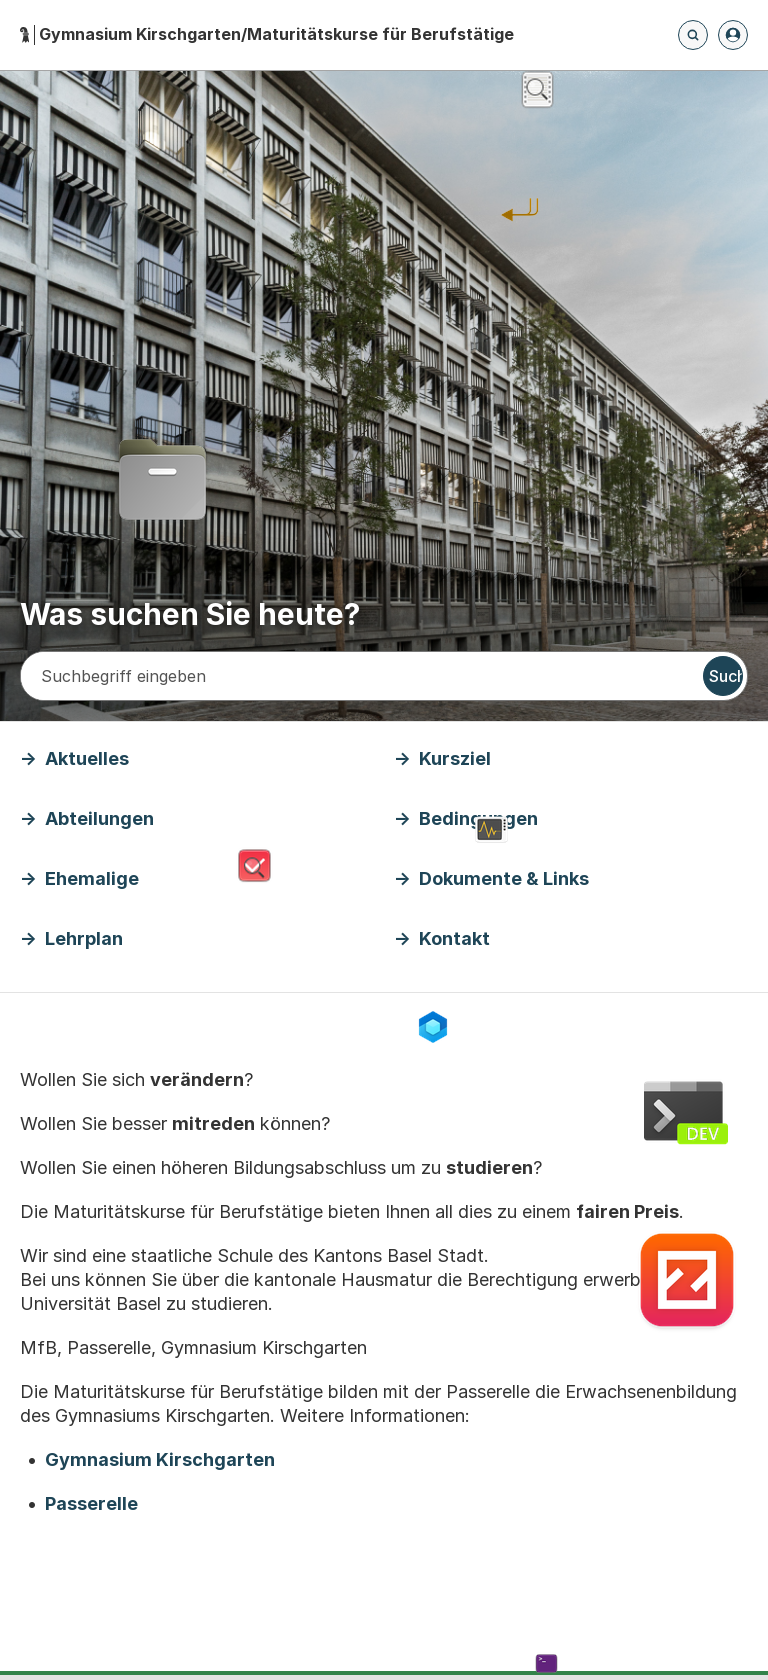 This screenshot has height=1680, width=768. Describe the element at coordinates (686, 1111) in the screenshot. I see `open the developer terminal application` at that location.